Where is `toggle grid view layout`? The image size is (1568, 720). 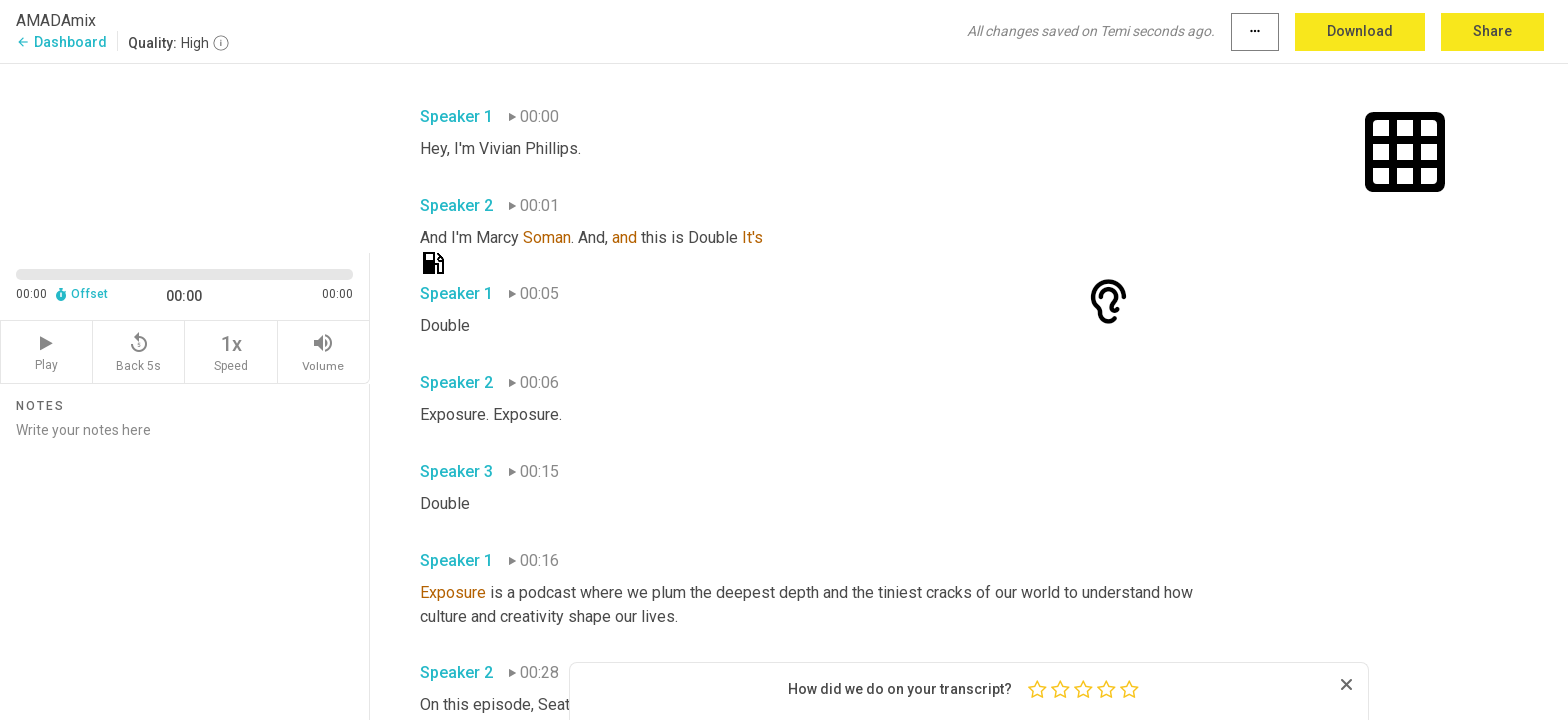
toggle grid view layout is located at coordinates (1405, 152).